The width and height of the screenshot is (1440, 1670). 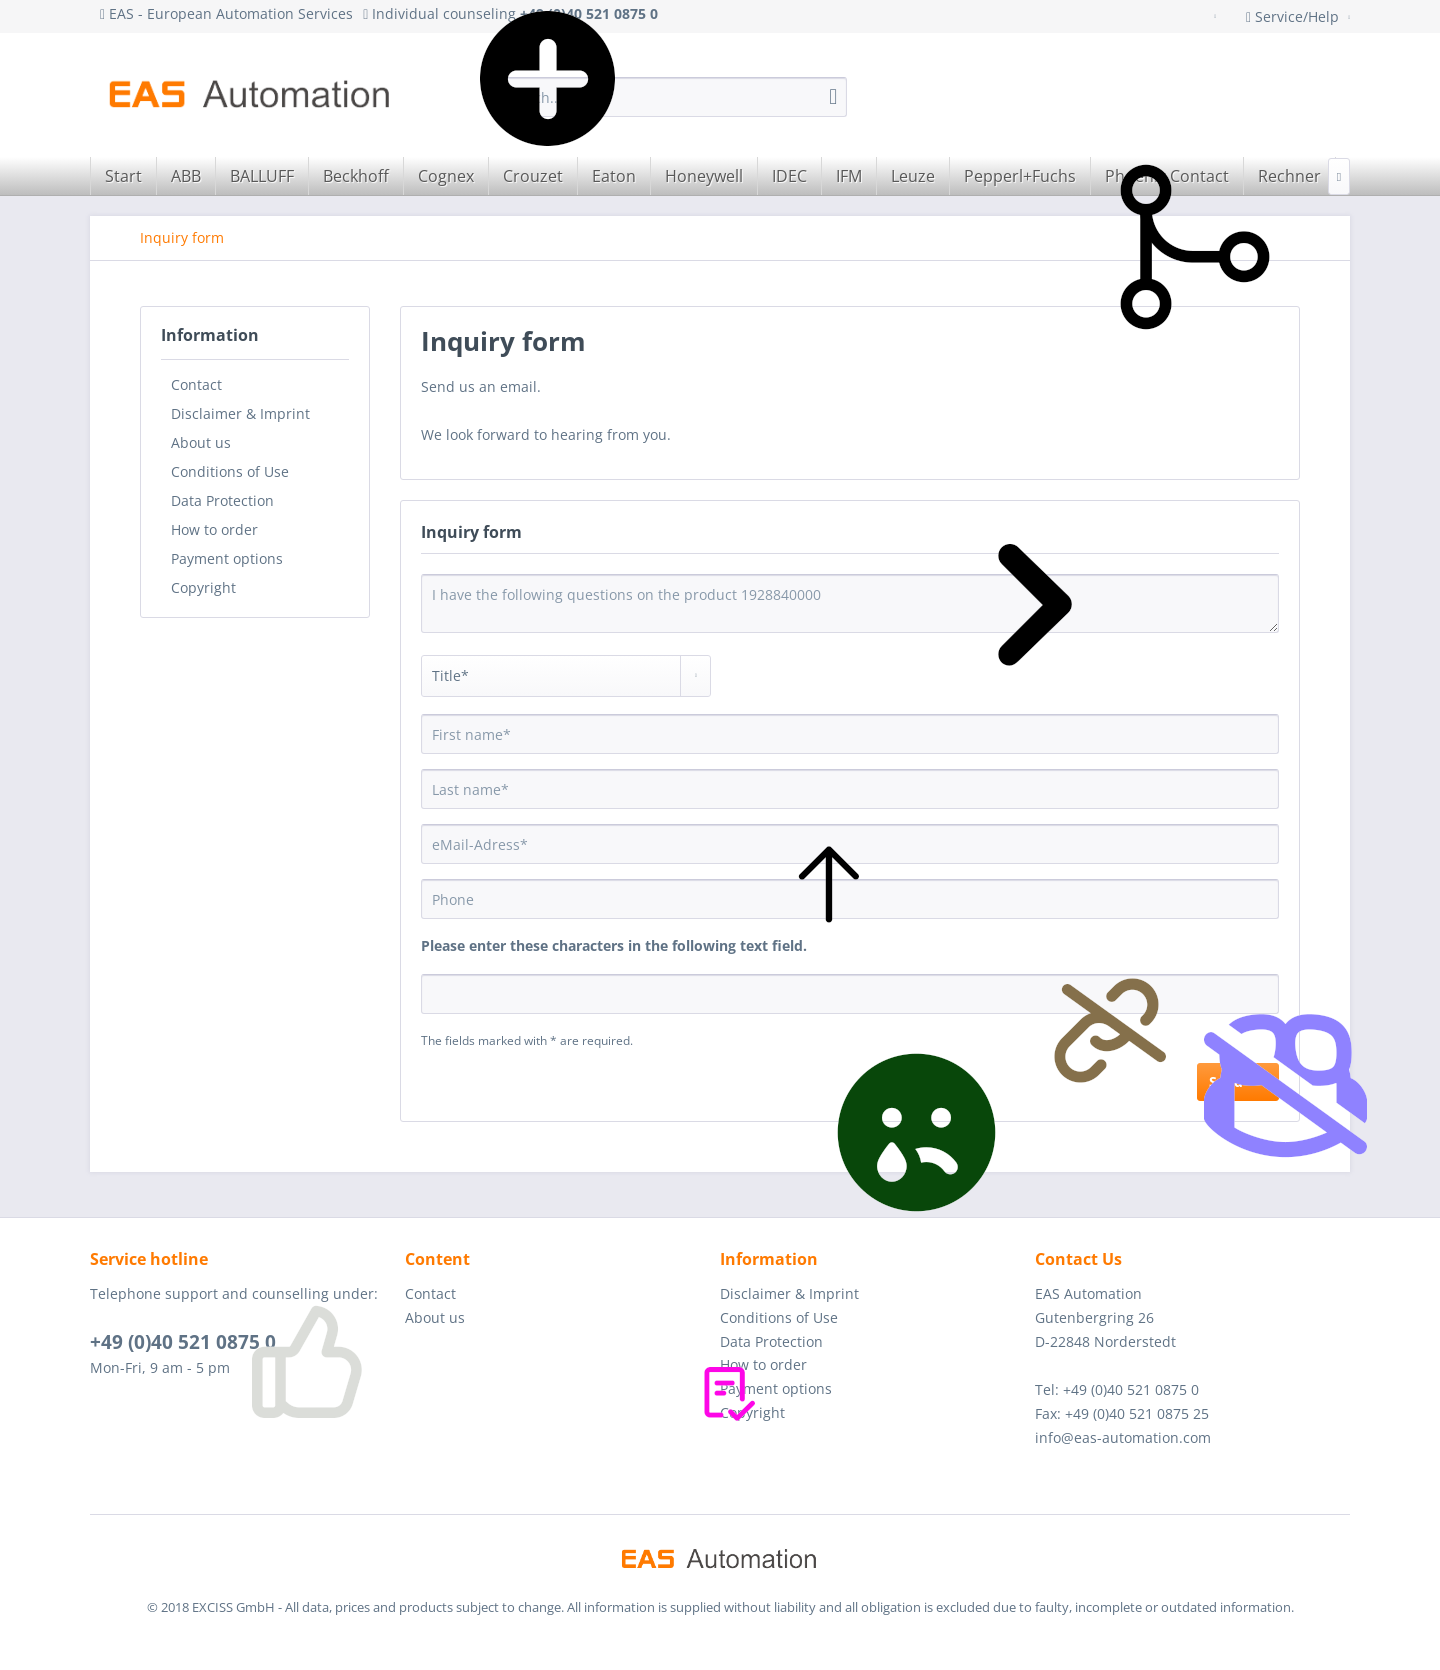 I want to click on indicates an error or failed action, so click(x=916, y=1132).